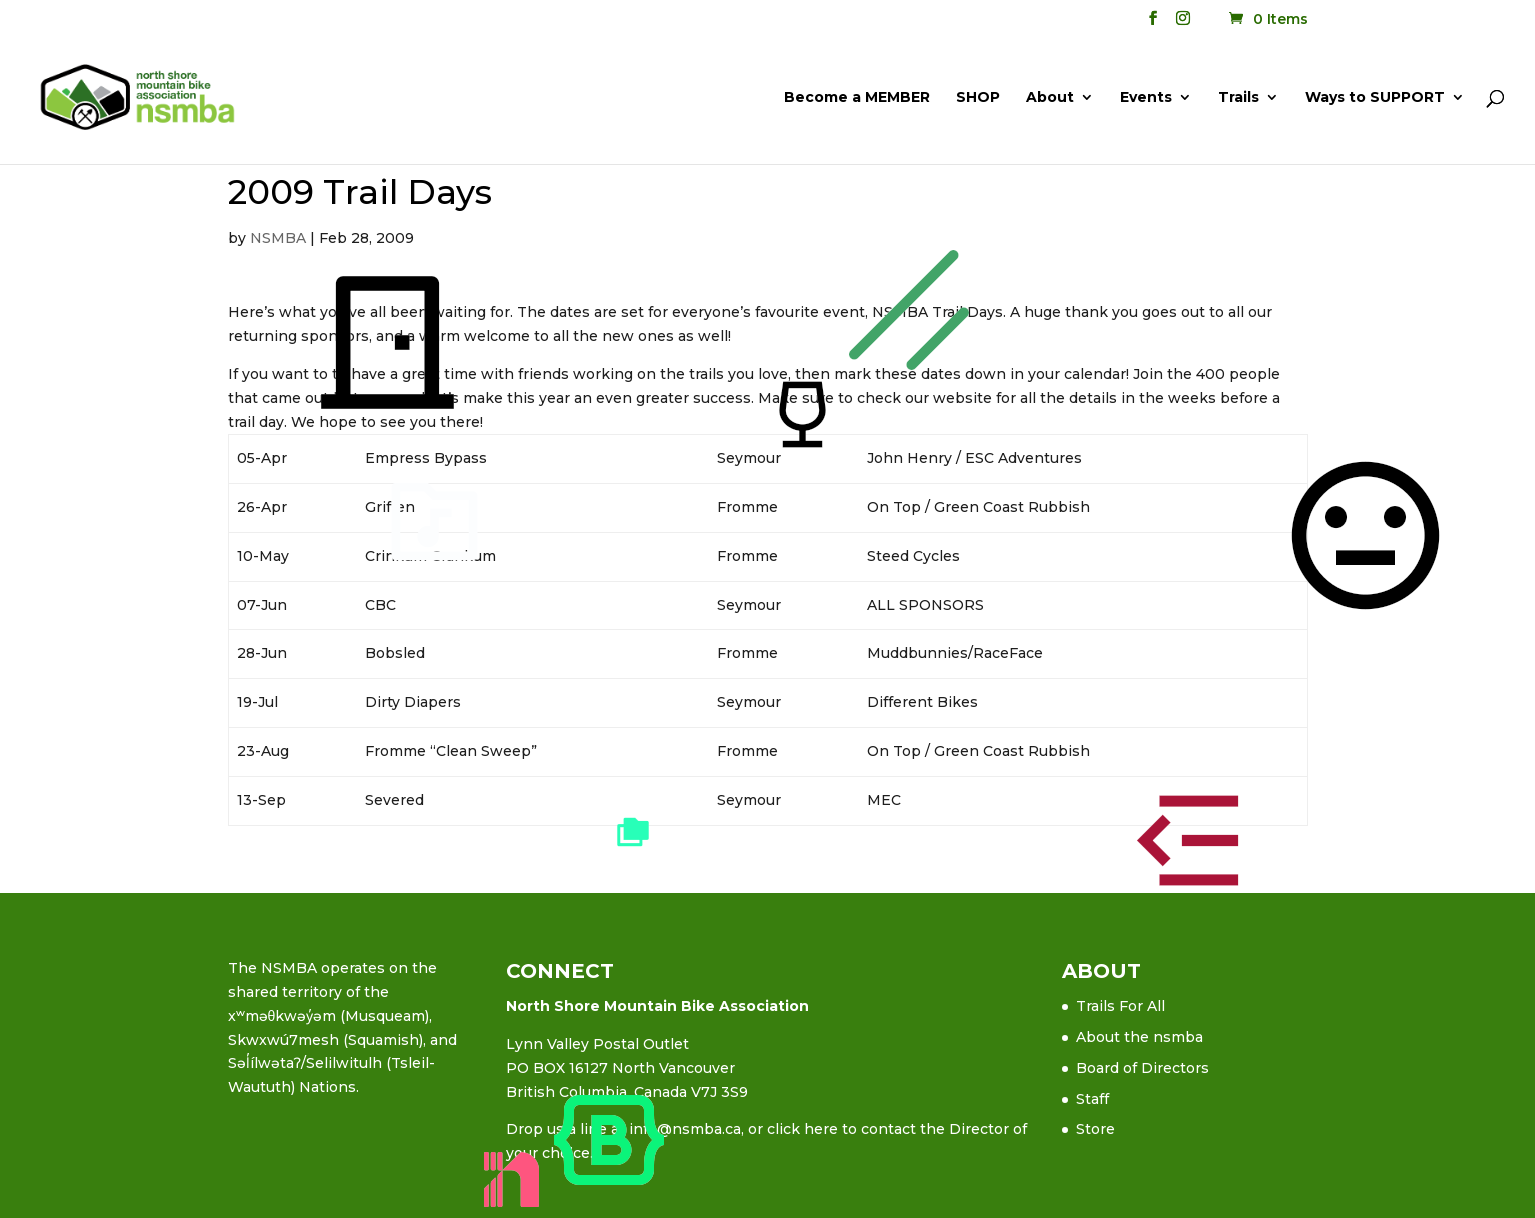 This screenshot has width=1535, height=1218. What do you see at coordinates (802, 414) in the screenshot?
I see `browse wine or beverage menu` at bounding box center [802, 414].